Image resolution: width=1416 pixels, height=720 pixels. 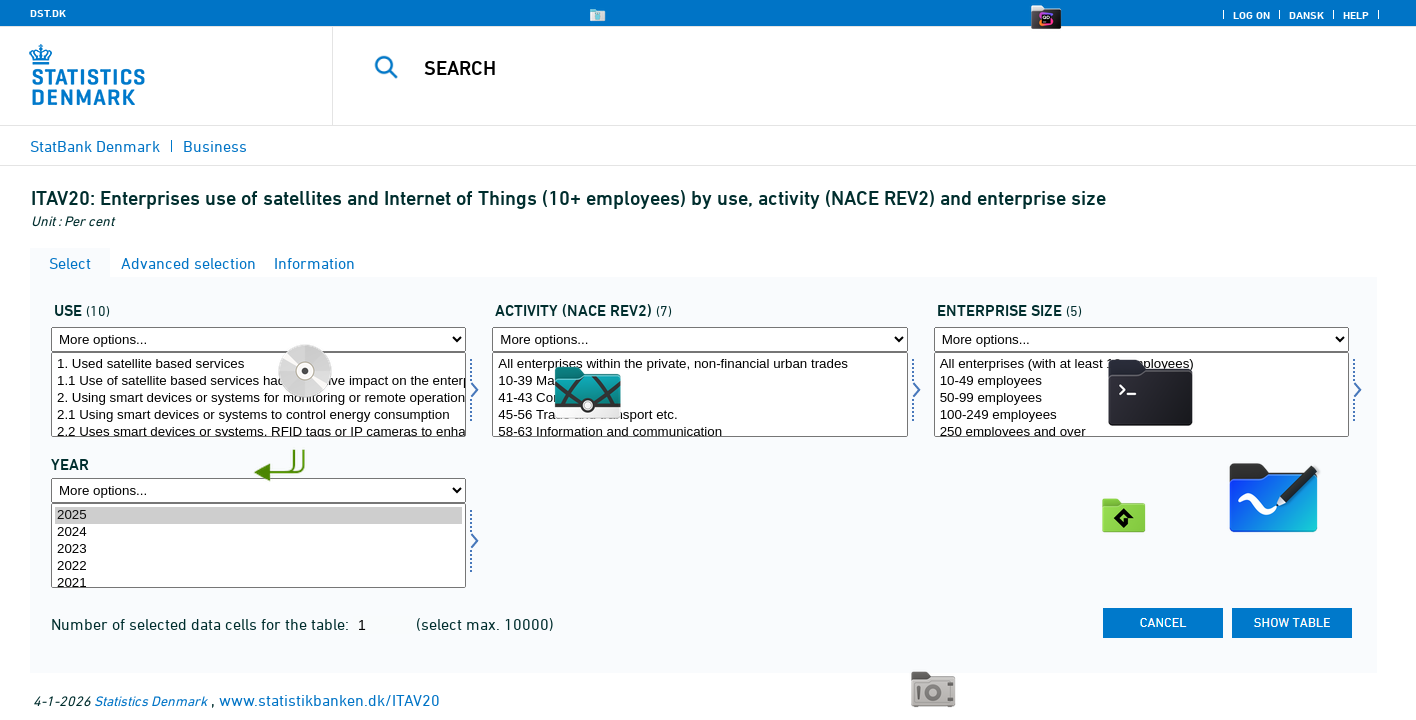 What do you see at coordinates (1123, 516) in the screenshot?
I see `open game maker studio project folder` at bounding box center [1123, 516].